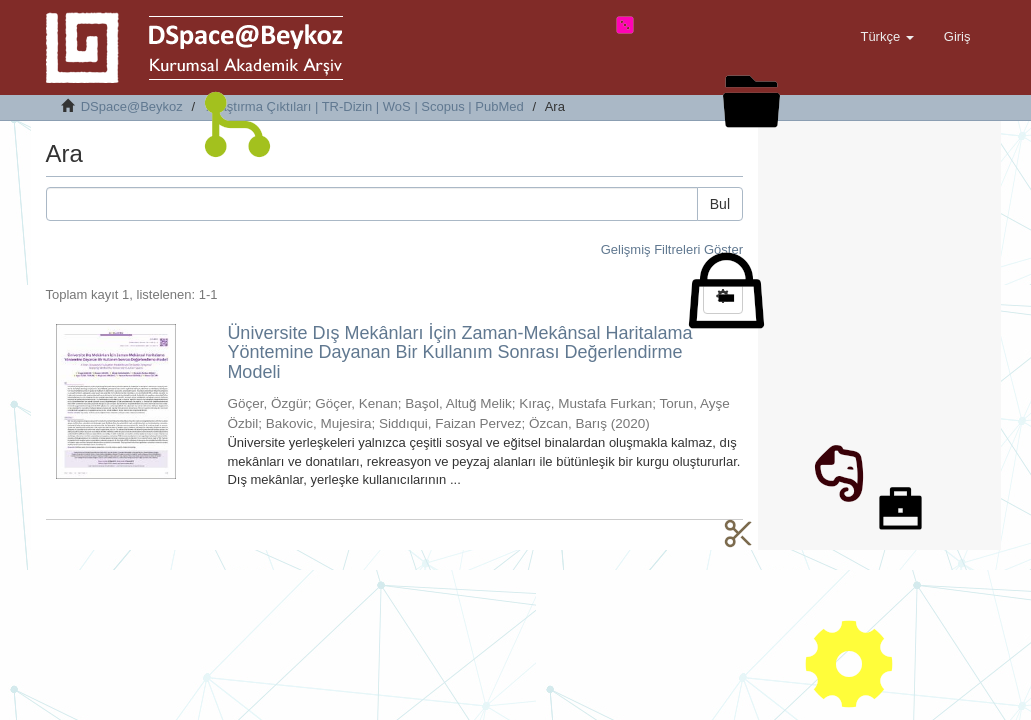 The width and height of the screenshot is (1031, 720). What do you see at coordinates (625, 25) in the screenshot?
I see `roll dice or generate random result` at bounding box center [625, 25].